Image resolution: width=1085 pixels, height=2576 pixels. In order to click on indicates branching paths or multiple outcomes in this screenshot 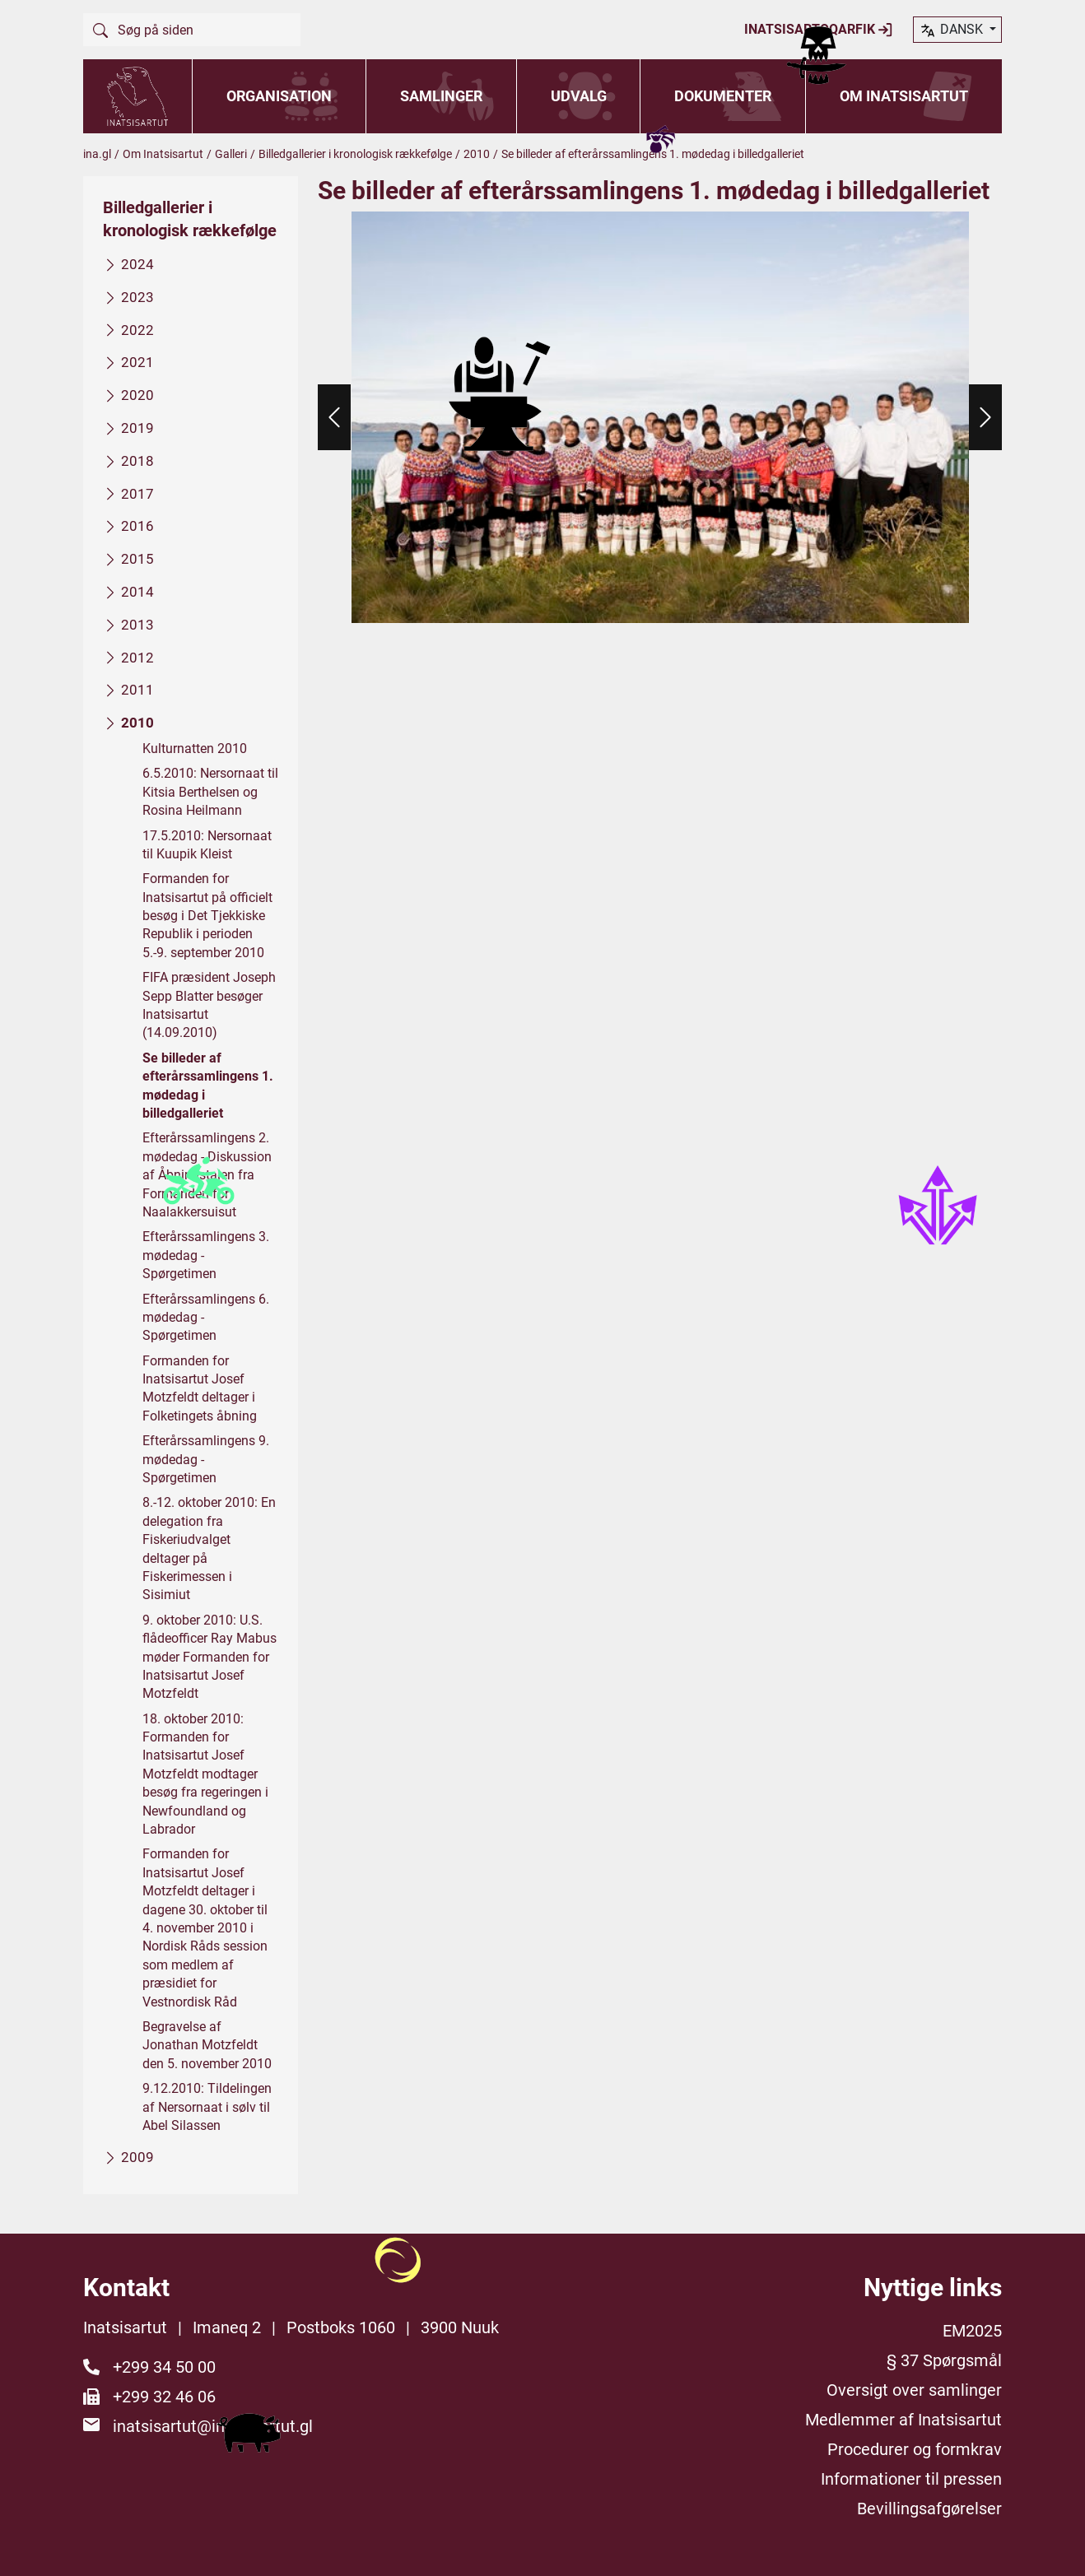, I will do `click(937, 1205)`.